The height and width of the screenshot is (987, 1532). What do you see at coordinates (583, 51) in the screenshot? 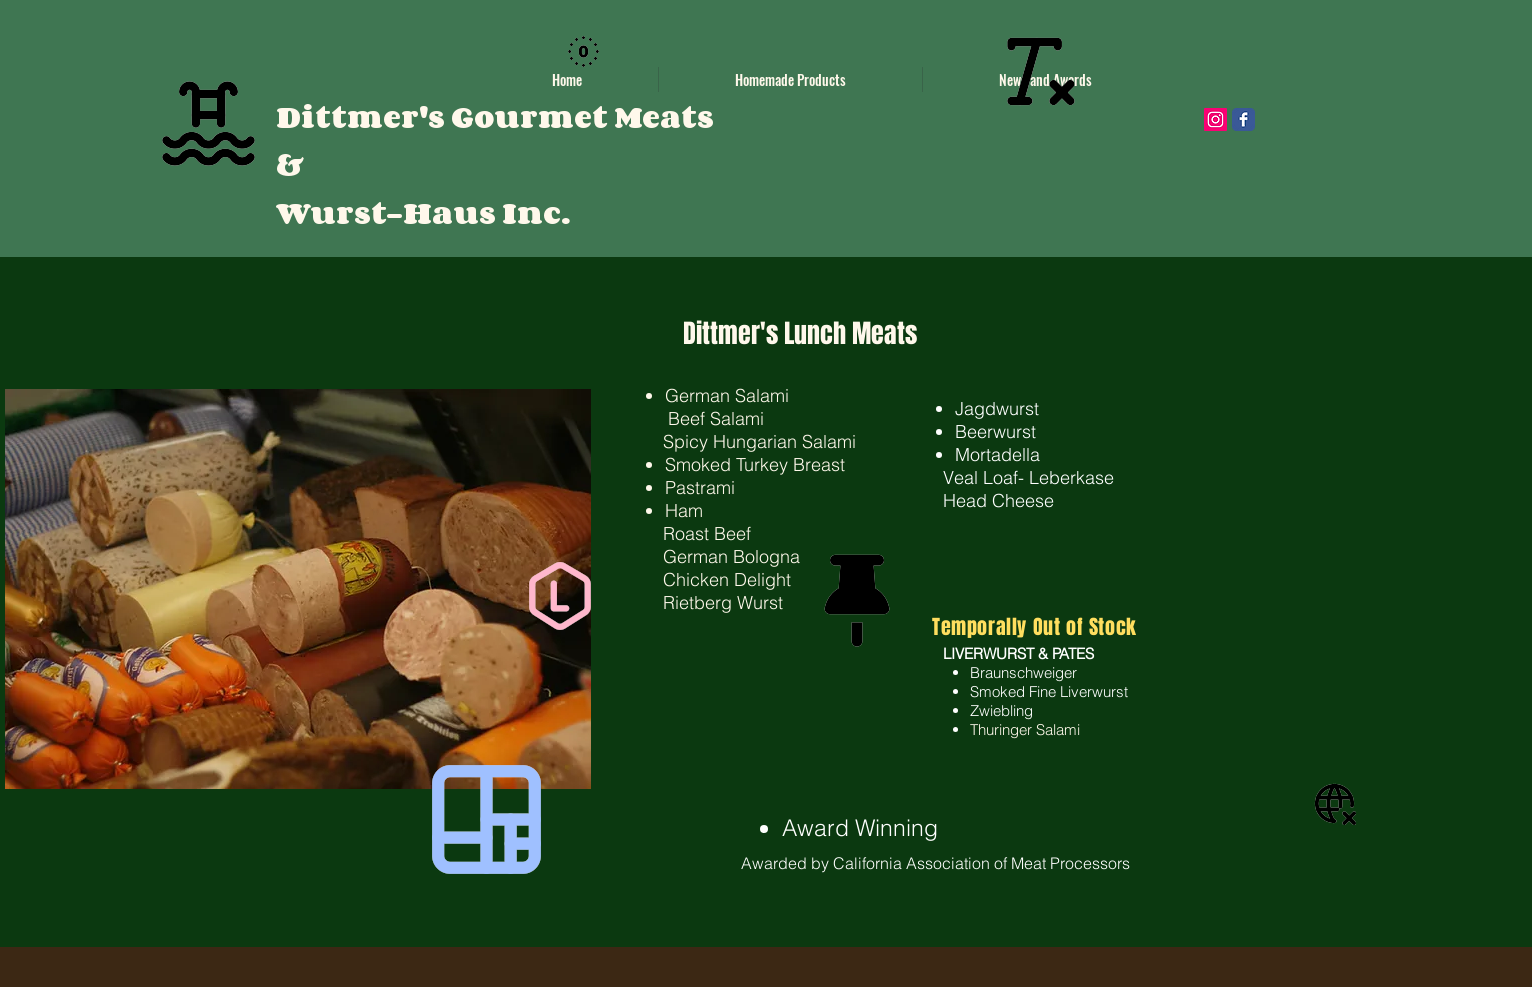
I see `indicates zero time elapsed or no duration` at bounding box center [583, 51].